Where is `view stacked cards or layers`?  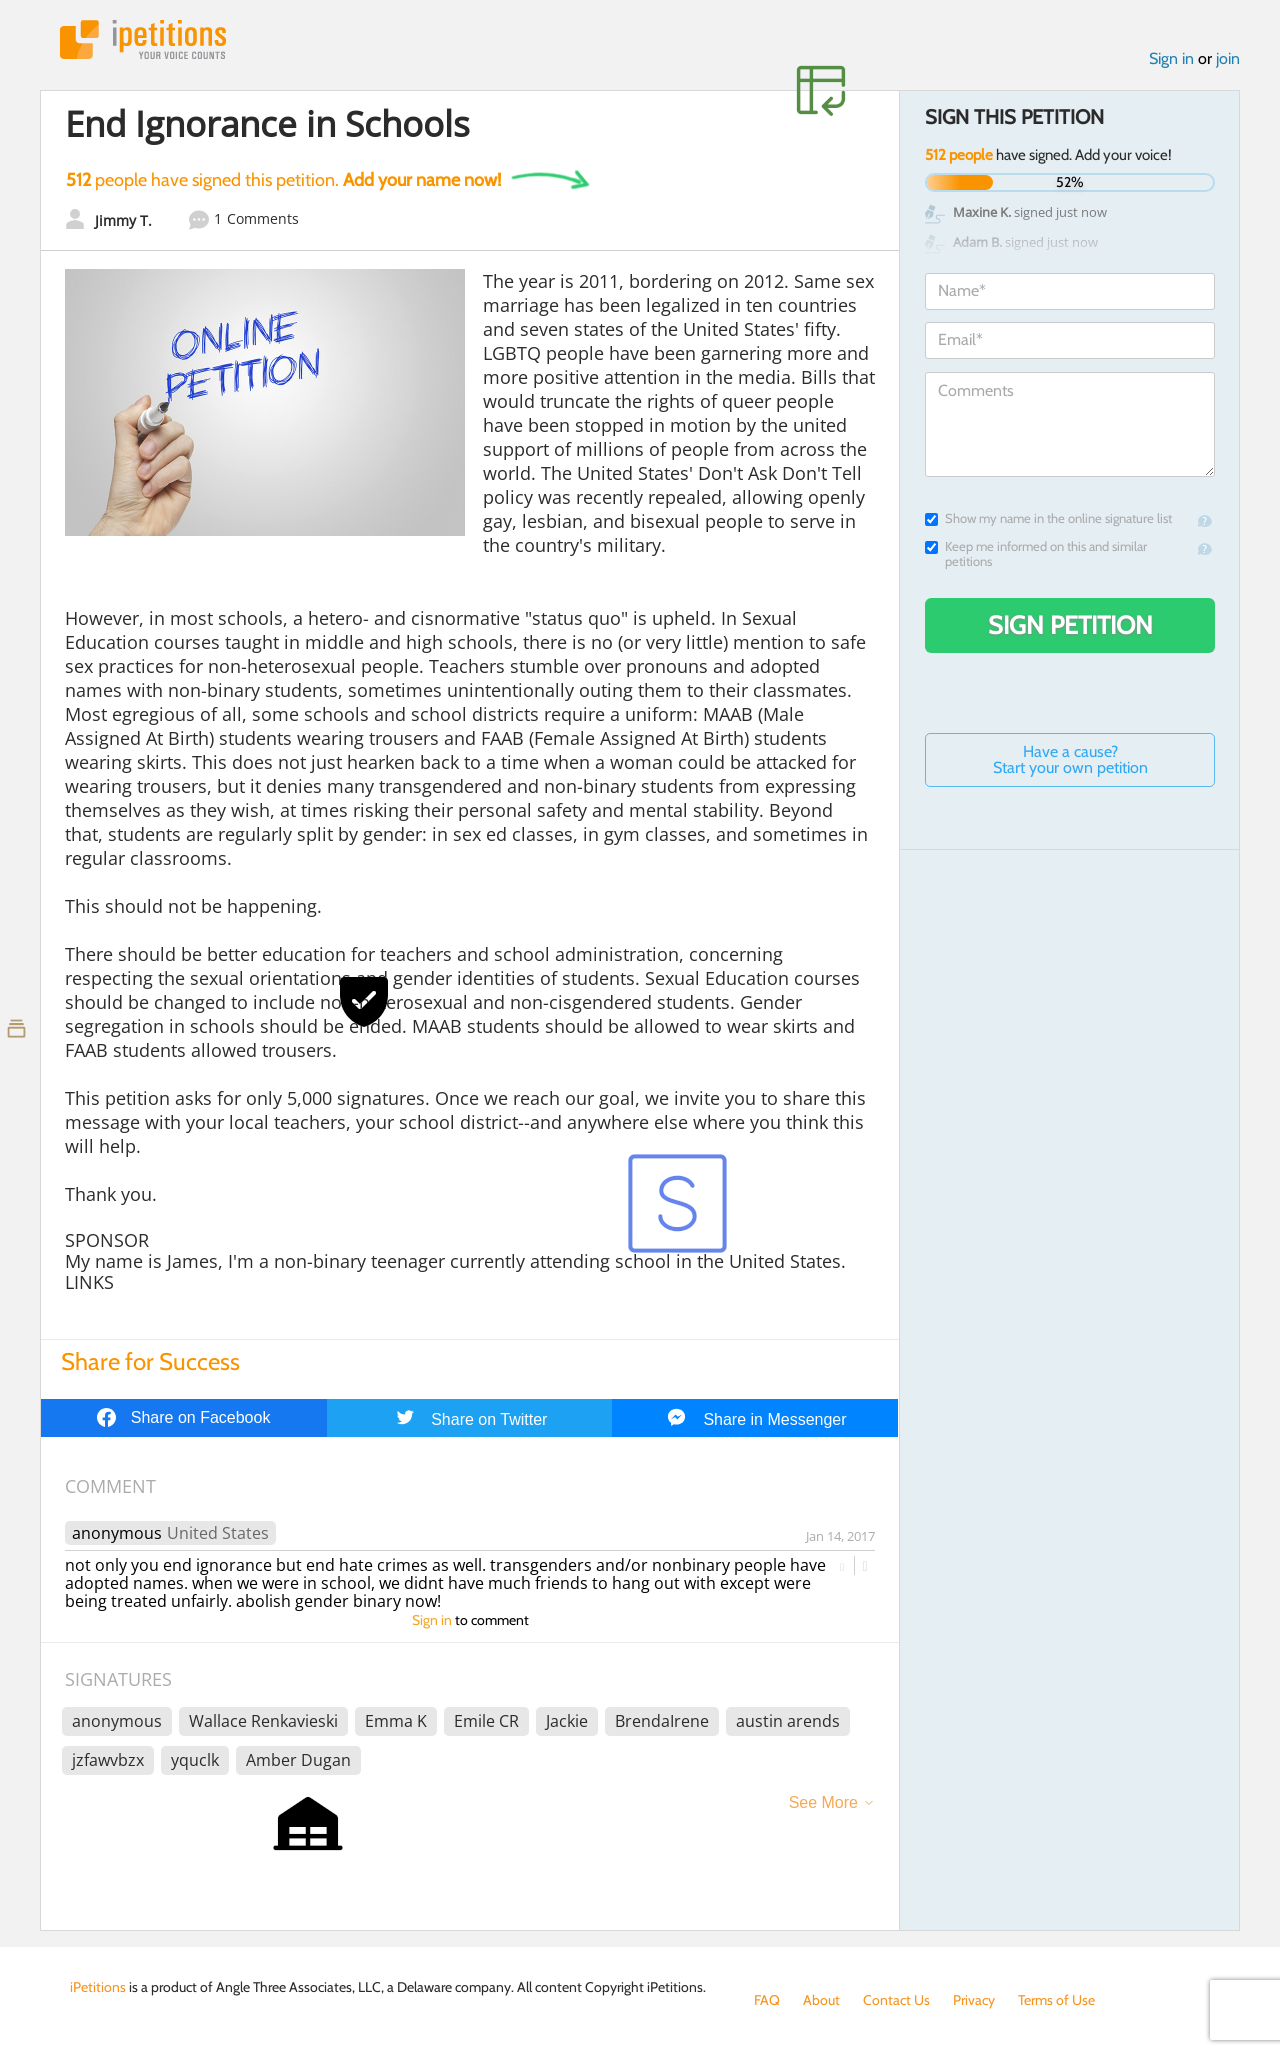
view stacked cards or layers is located at coordinates (16, 1029).